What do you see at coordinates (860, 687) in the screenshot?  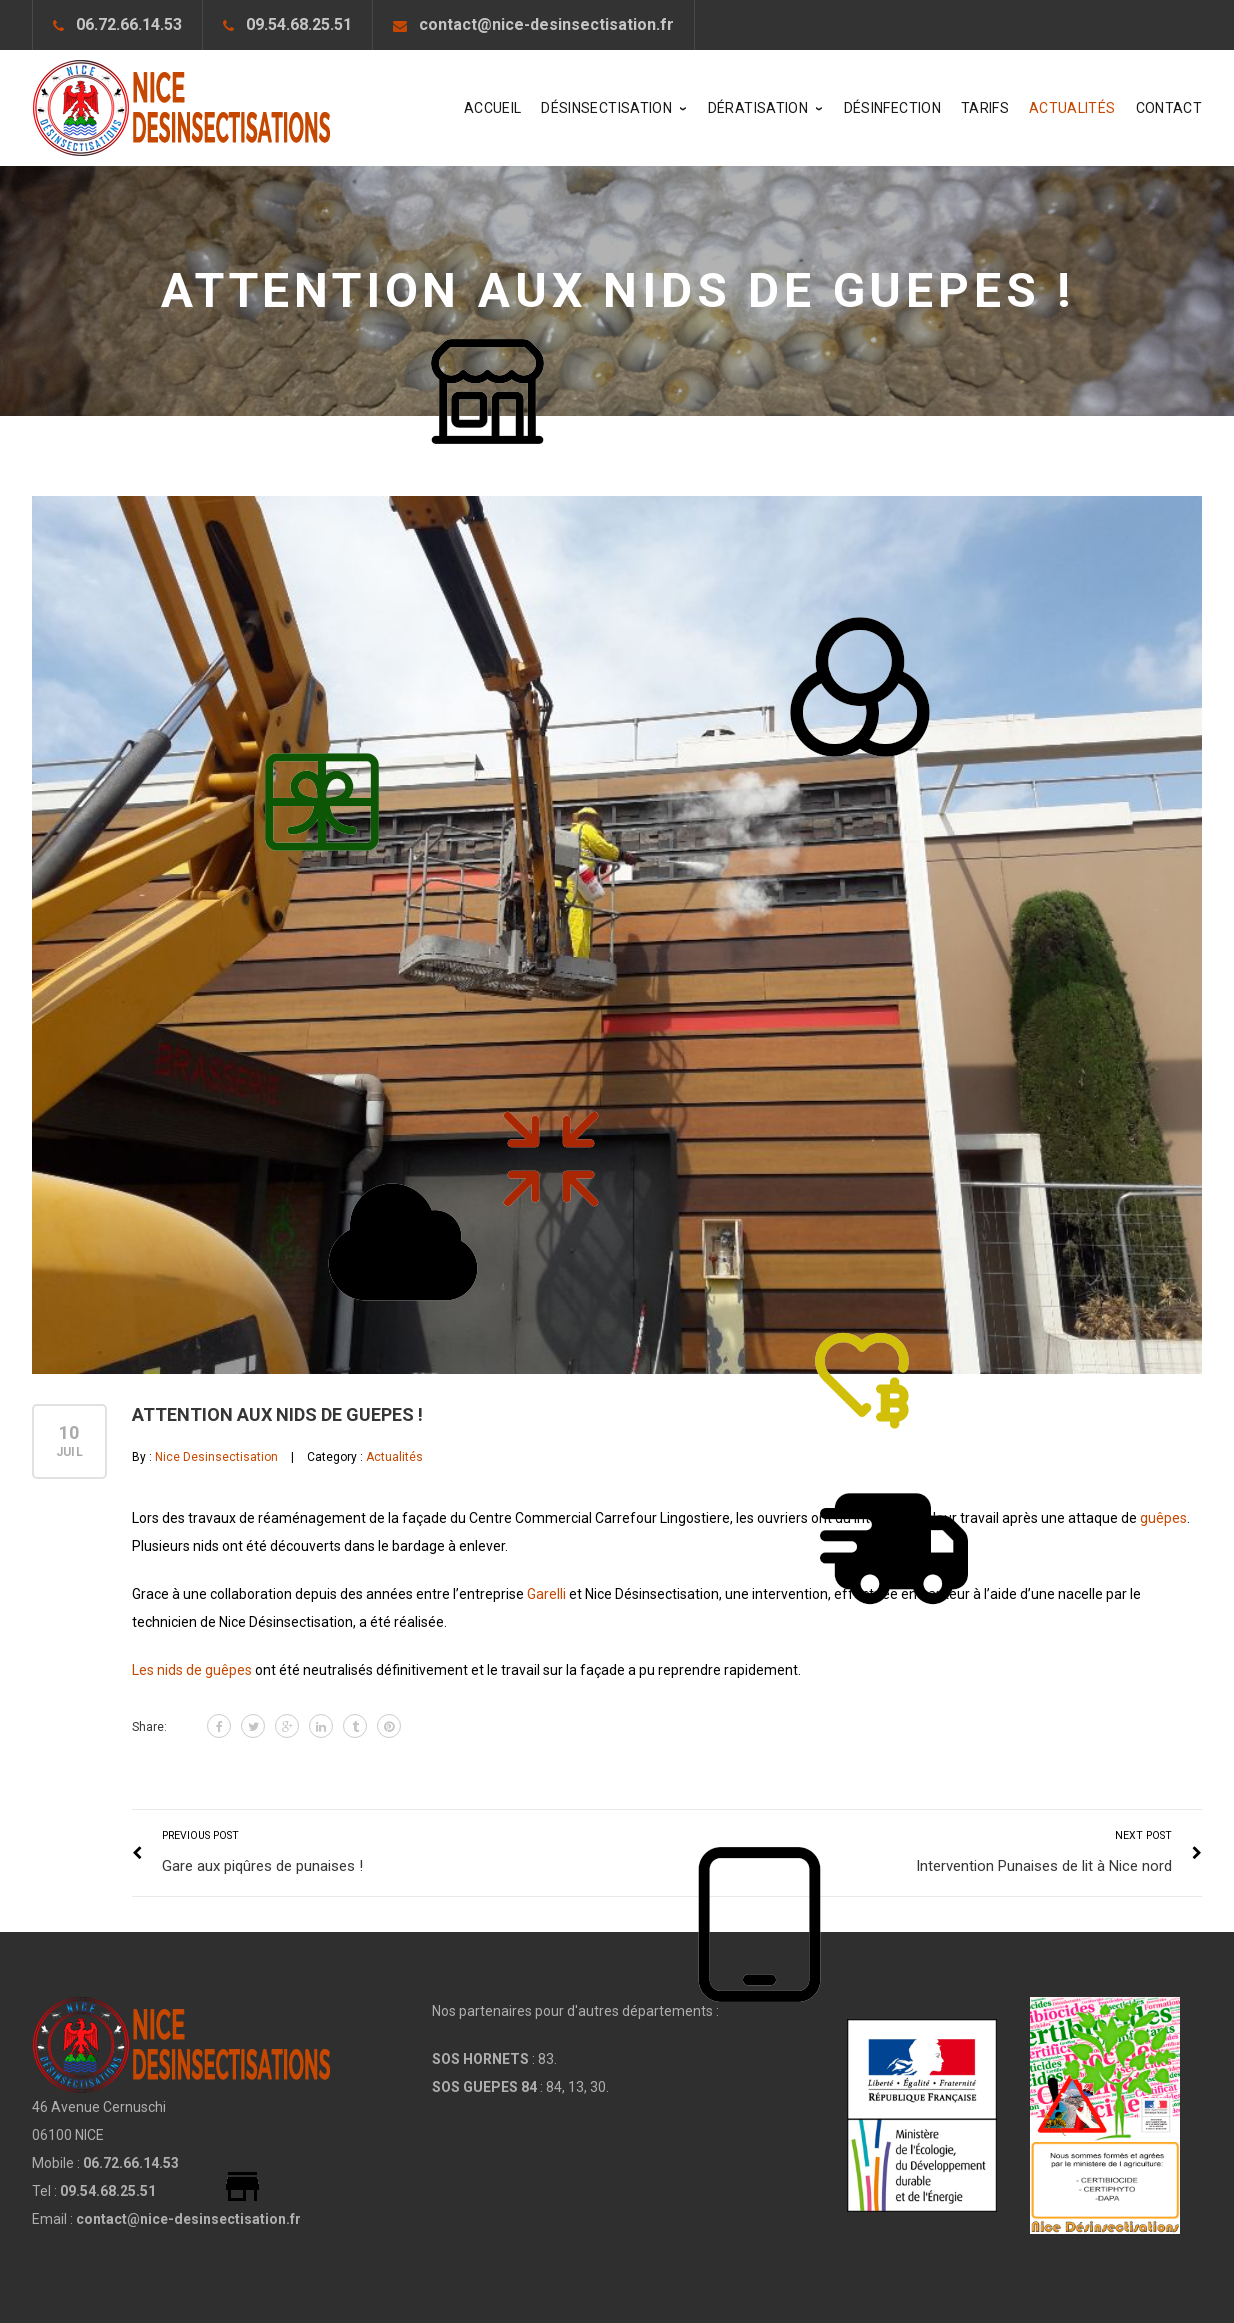 I see `adjust color filter settings` at bounding box center [860, 687].